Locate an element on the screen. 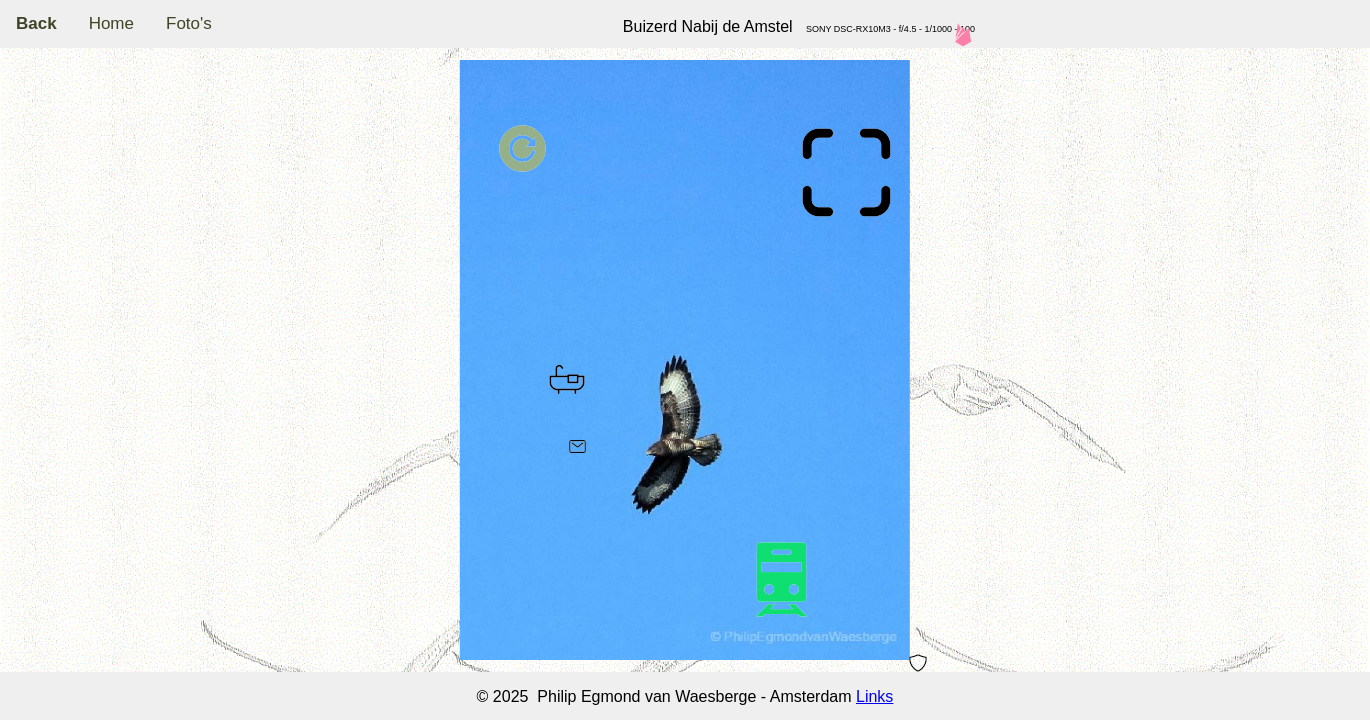 The width and height of the screenshot is (1370, 720). view subway or metro transit options is located at coordinates (781, 579).